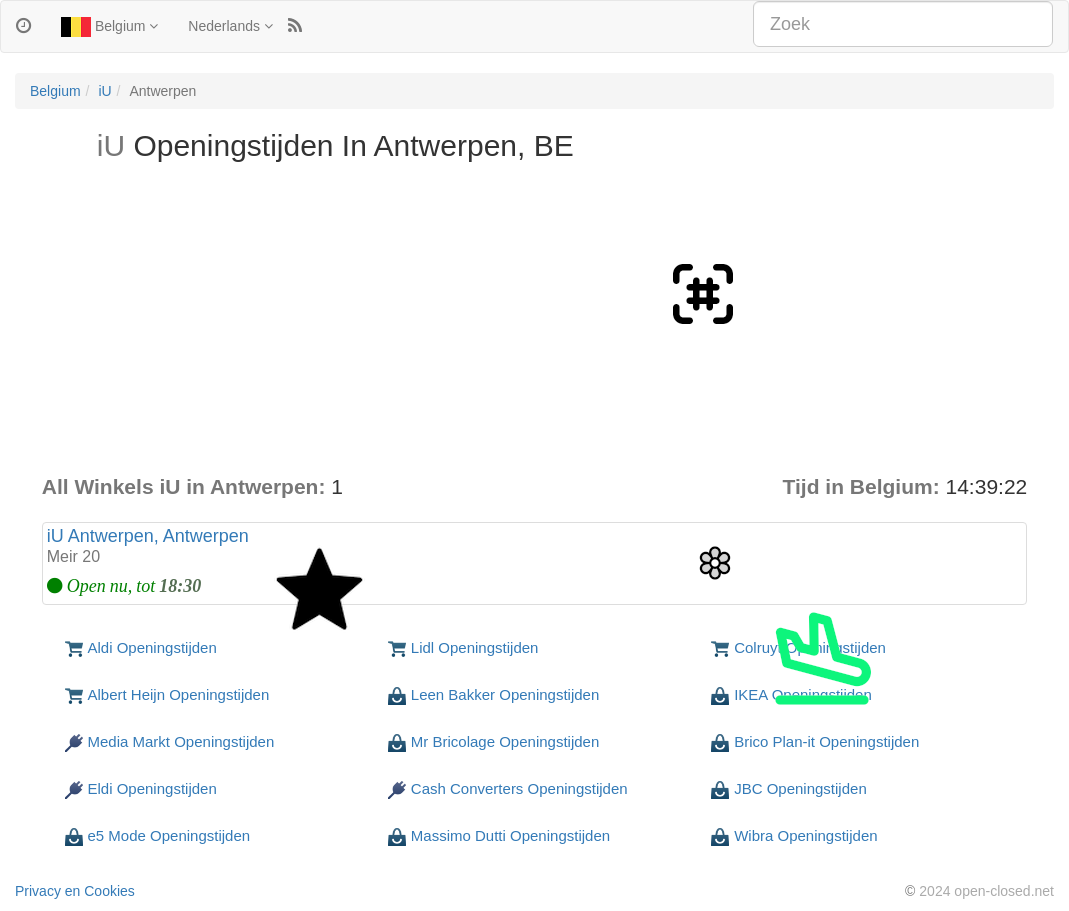  Describe the element at coordinates (822, 658) in the screenshot. I see `view flight arrival information` at that location.